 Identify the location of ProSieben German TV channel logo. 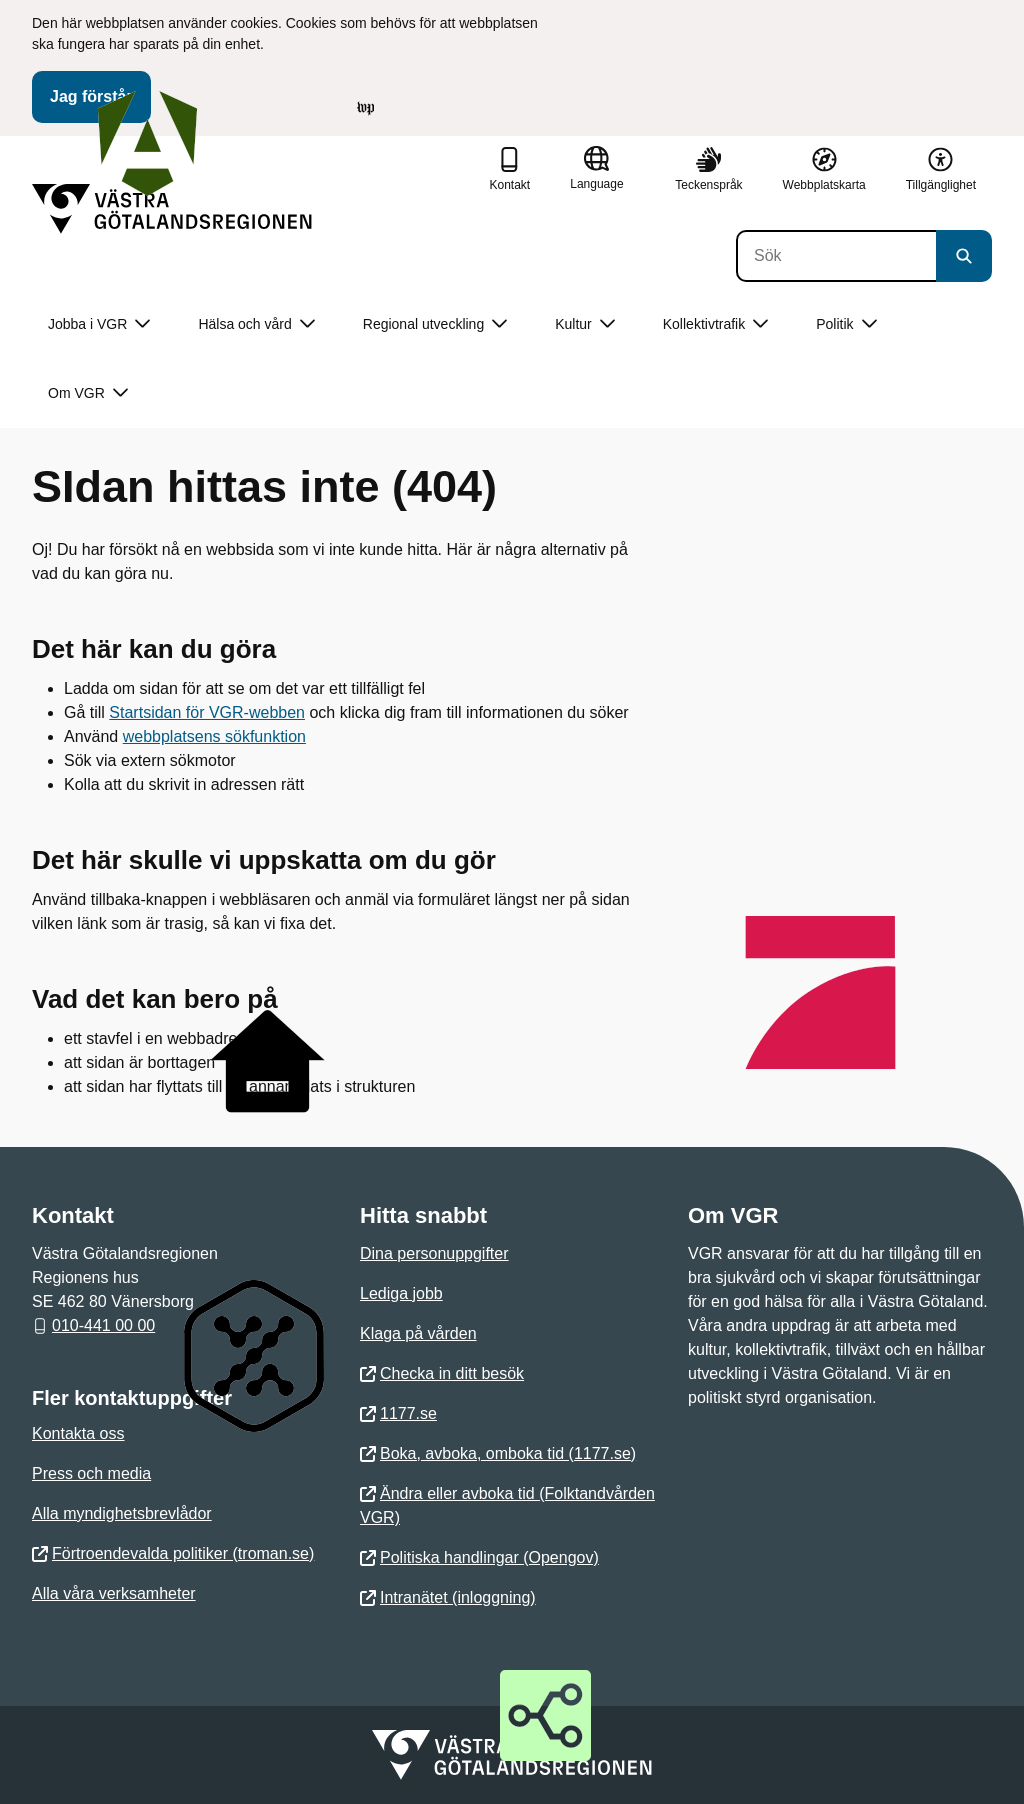
(820, 992).